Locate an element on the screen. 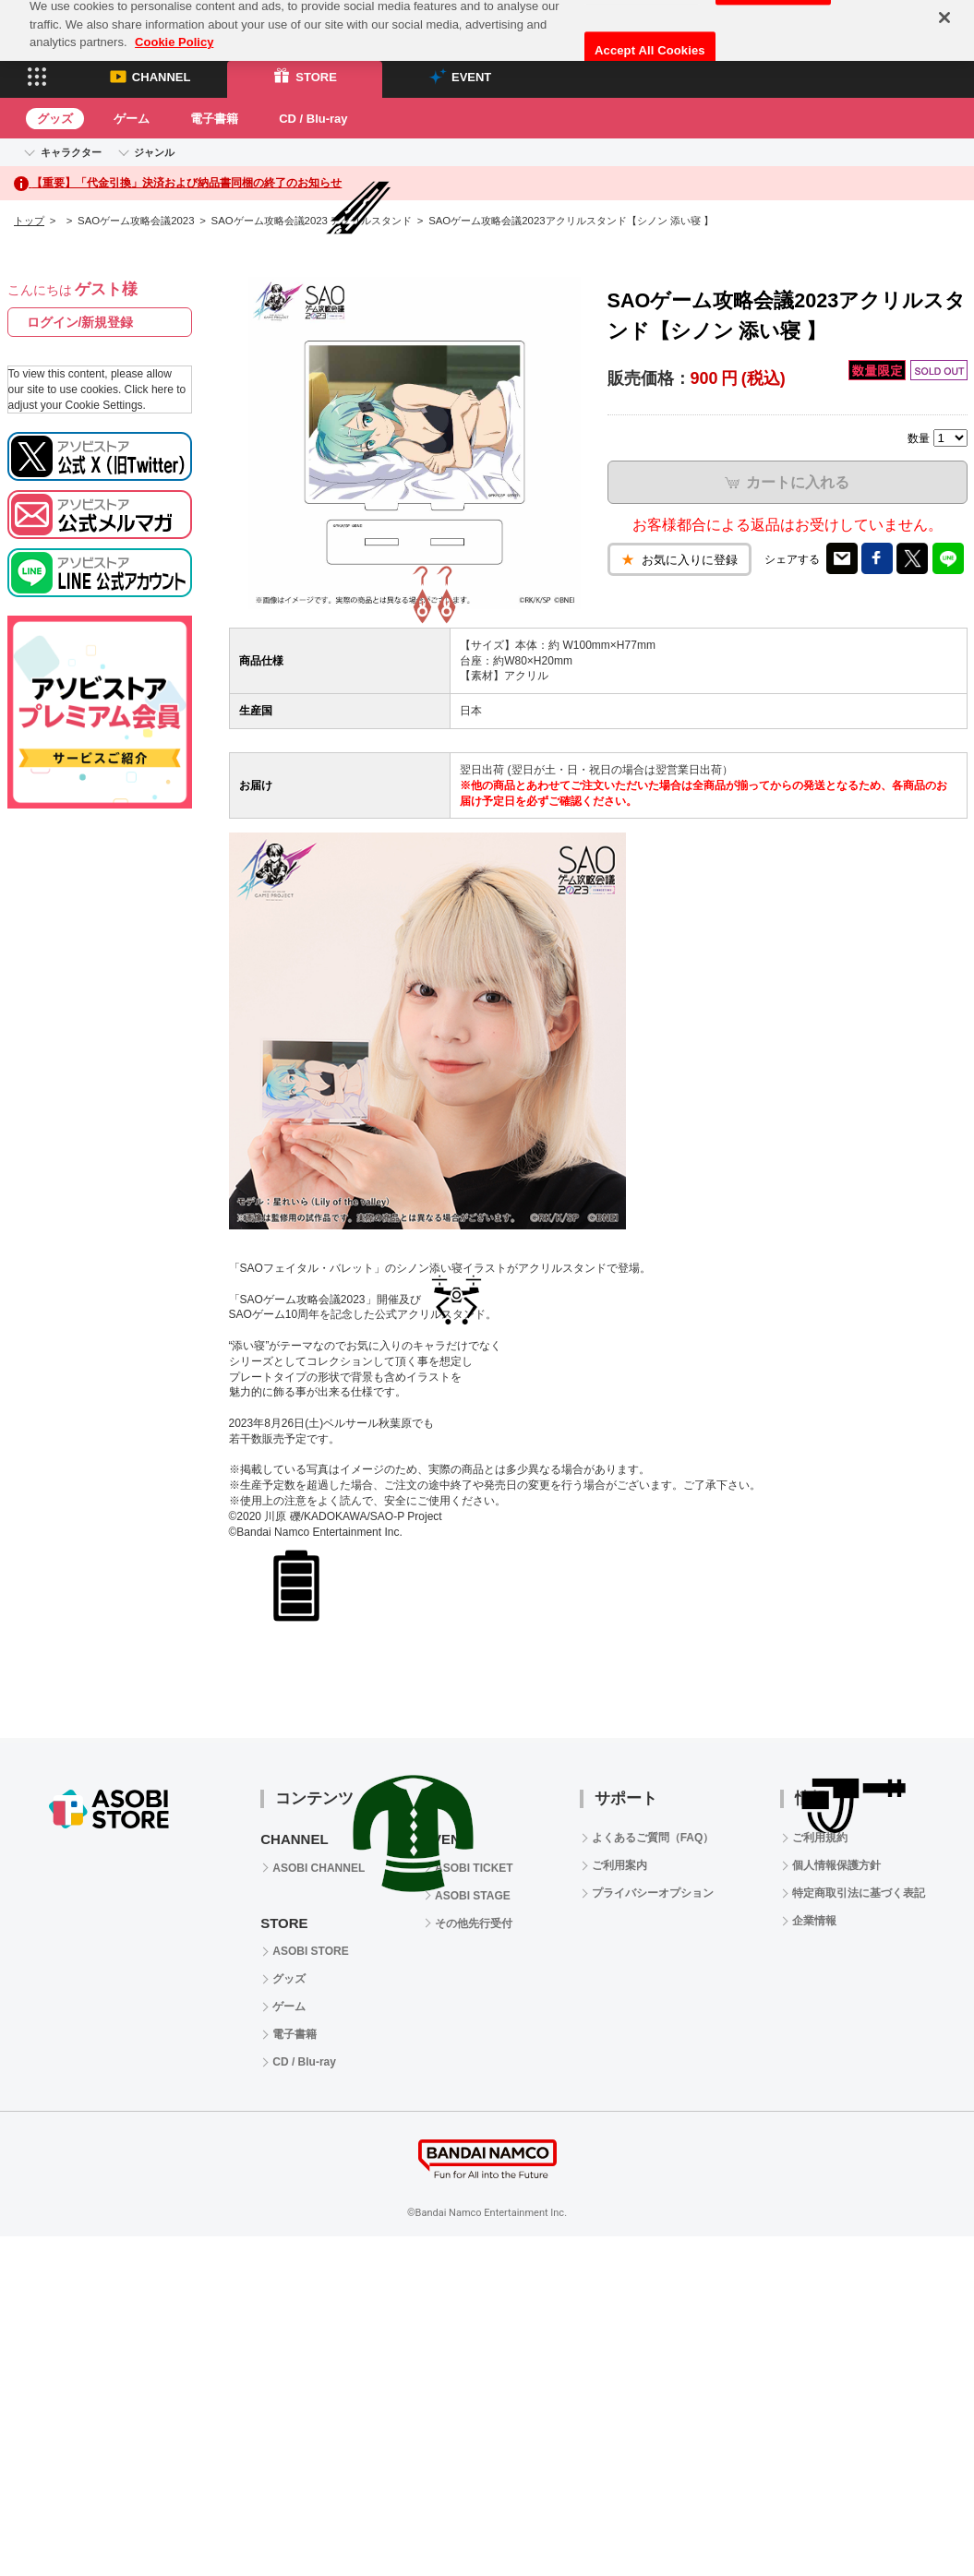  track your drone delivery status is located at coordinates (456, 1300).